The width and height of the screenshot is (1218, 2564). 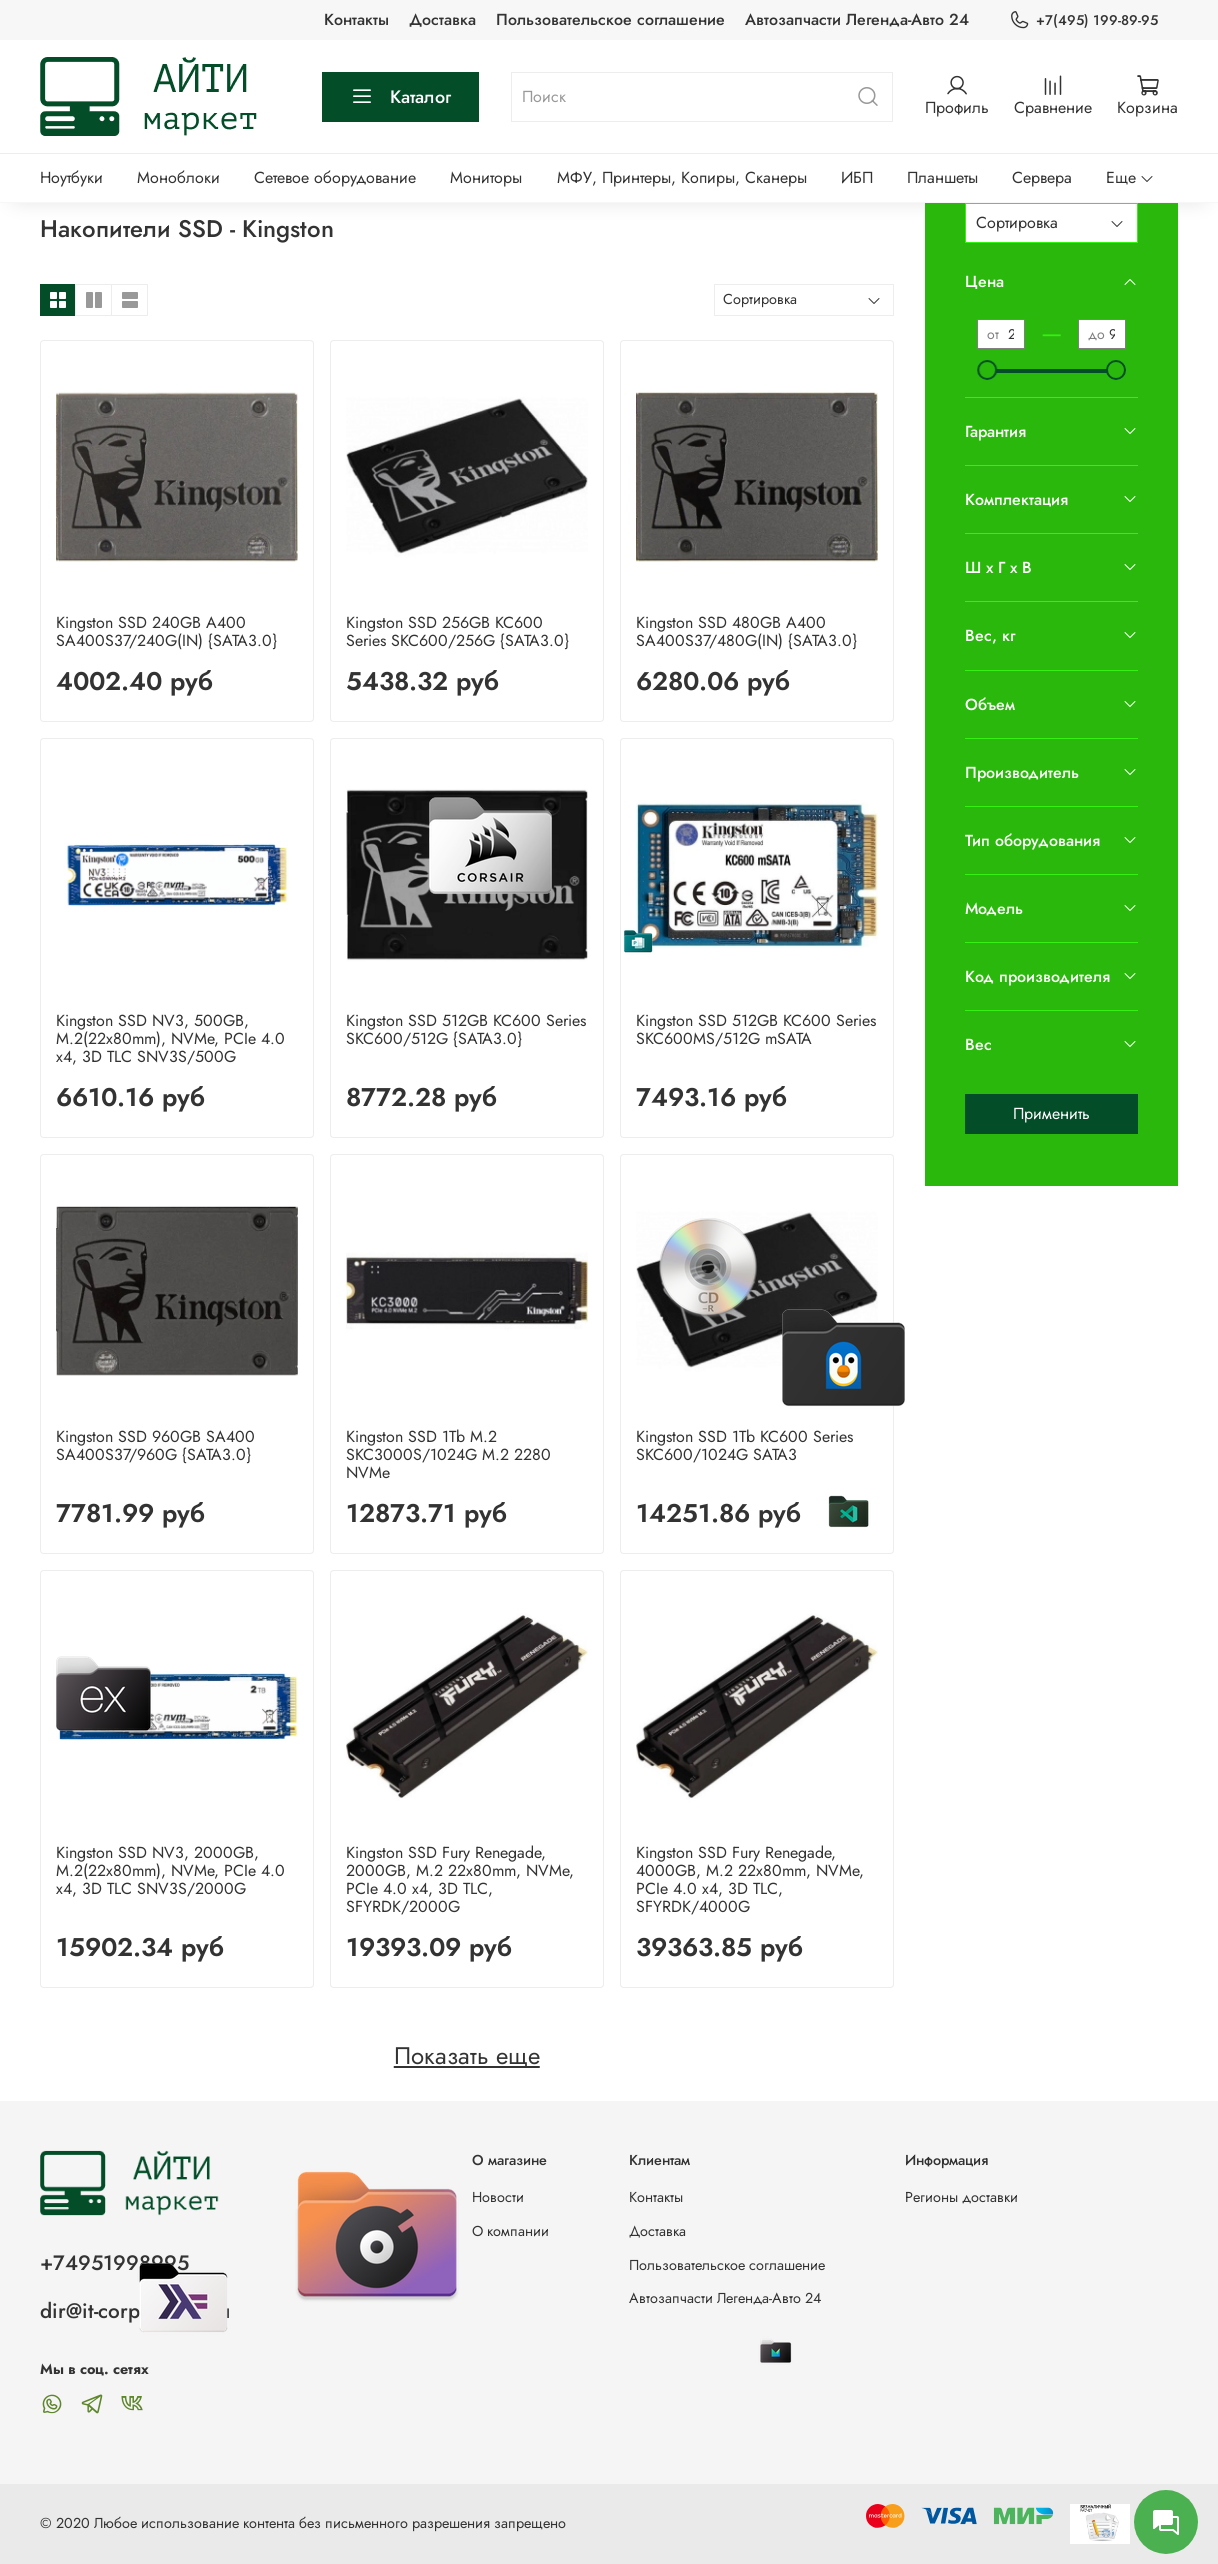 What do you see at coordinates (490, 849) in the screenshot?
I see `folder containing corsair software or drivers` at bounding box center [490, 849].